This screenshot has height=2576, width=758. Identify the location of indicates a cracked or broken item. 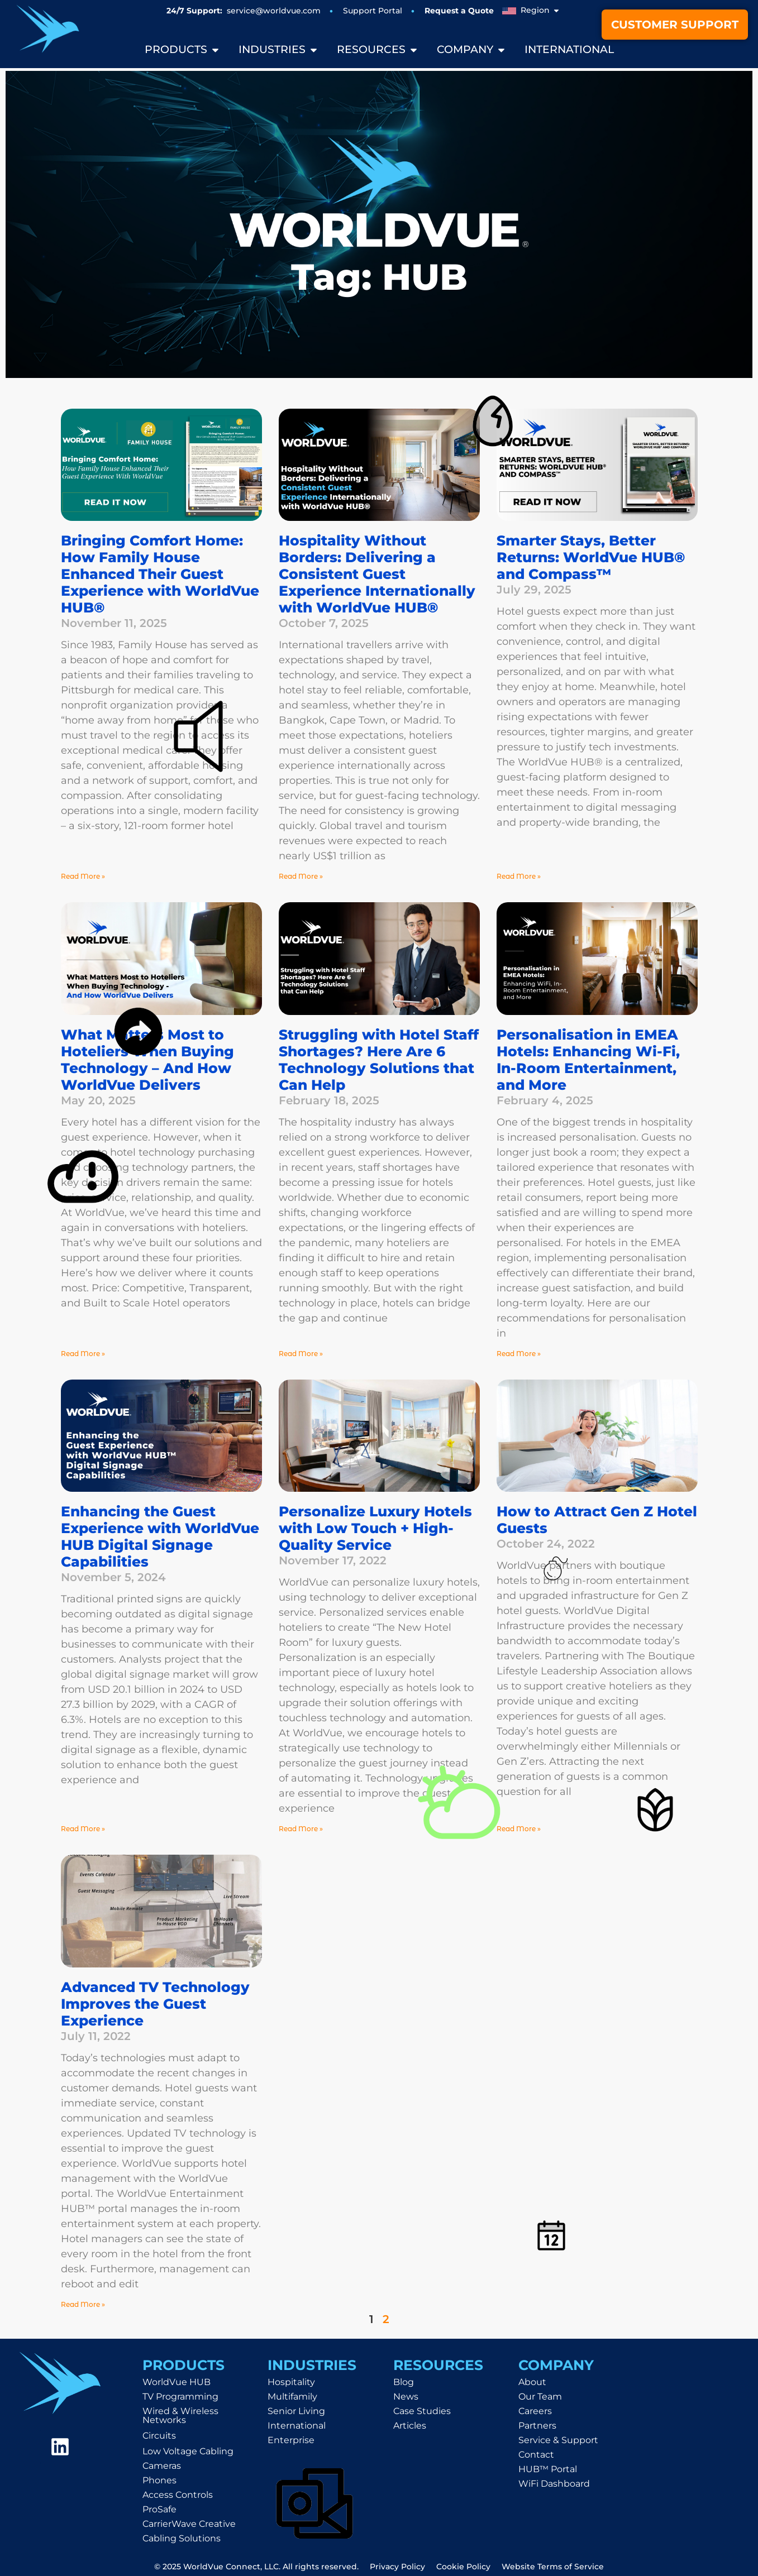
(493, 421).